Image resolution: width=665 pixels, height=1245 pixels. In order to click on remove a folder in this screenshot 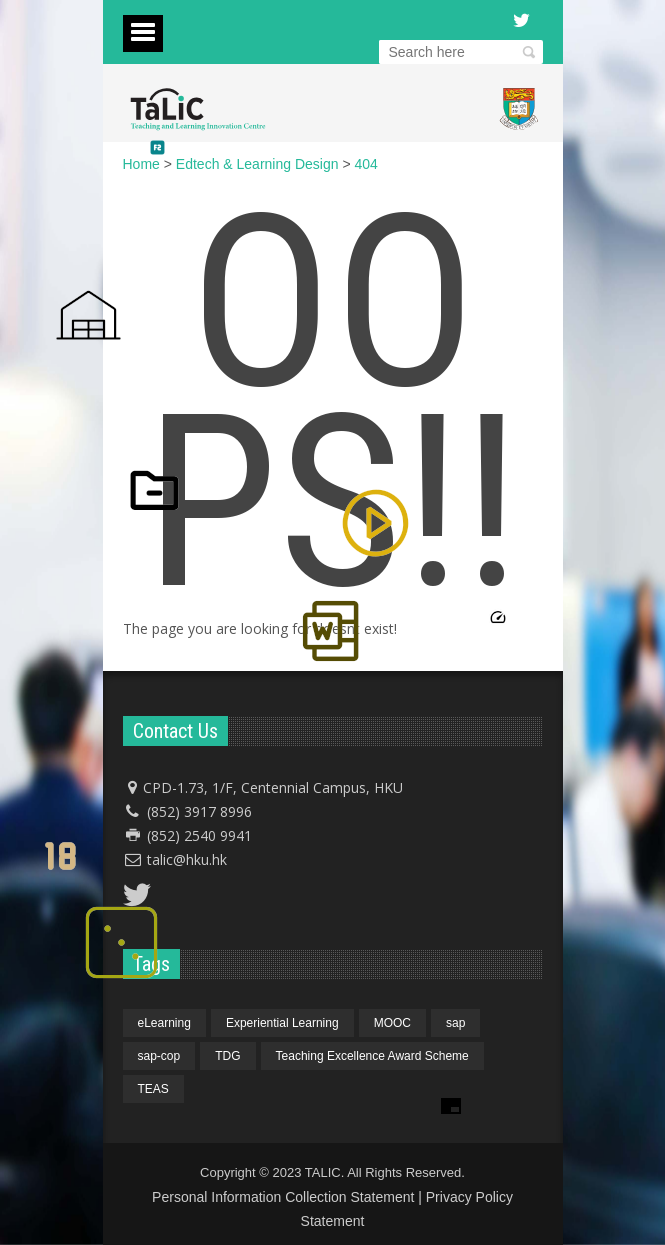, I will do `click(154, 489)`.